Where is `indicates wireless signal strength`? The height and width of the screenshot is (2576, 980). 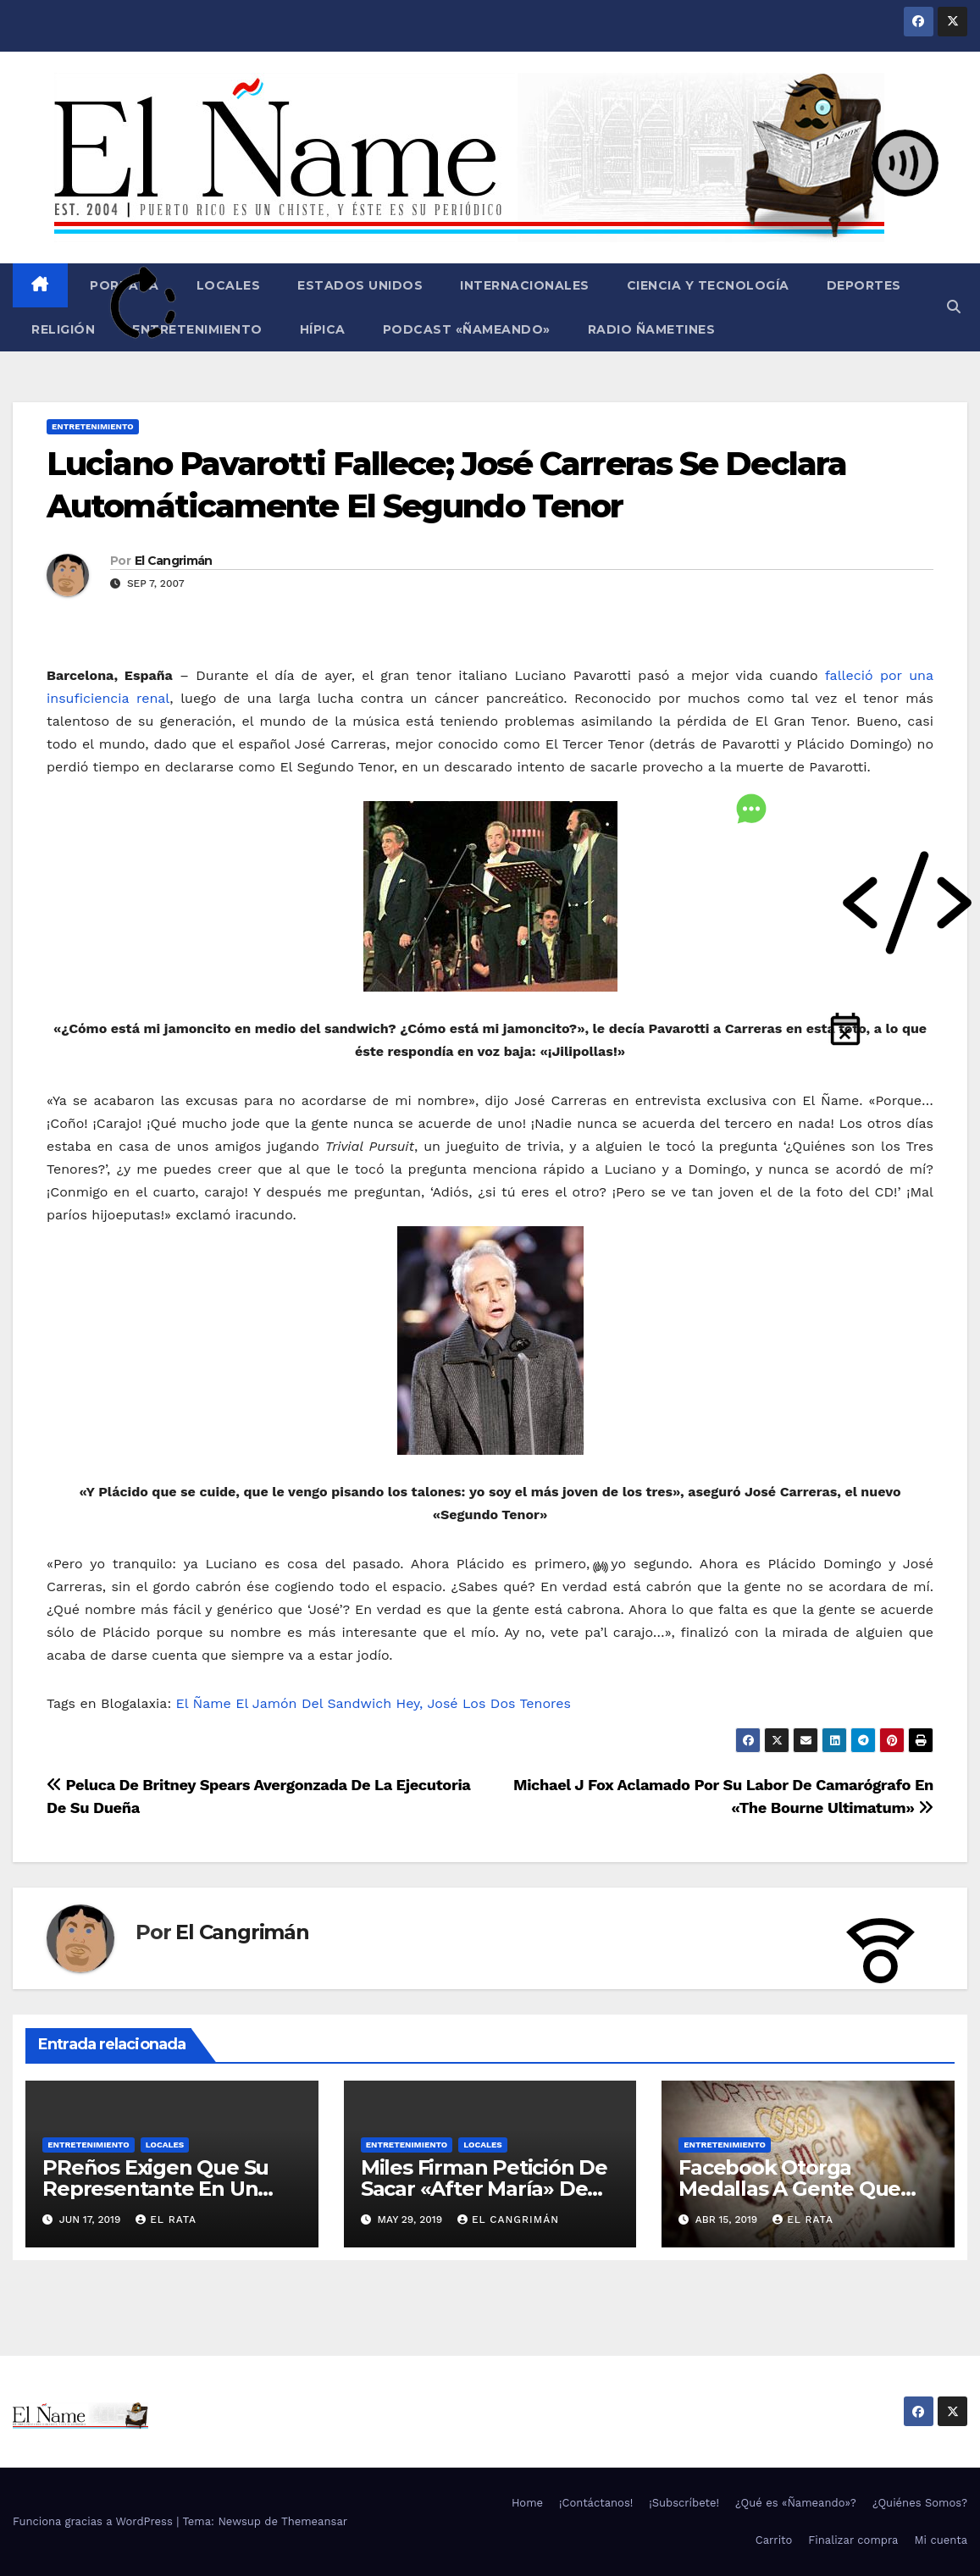
indicates wireless signal strength is located at coordinates (601, 1567).